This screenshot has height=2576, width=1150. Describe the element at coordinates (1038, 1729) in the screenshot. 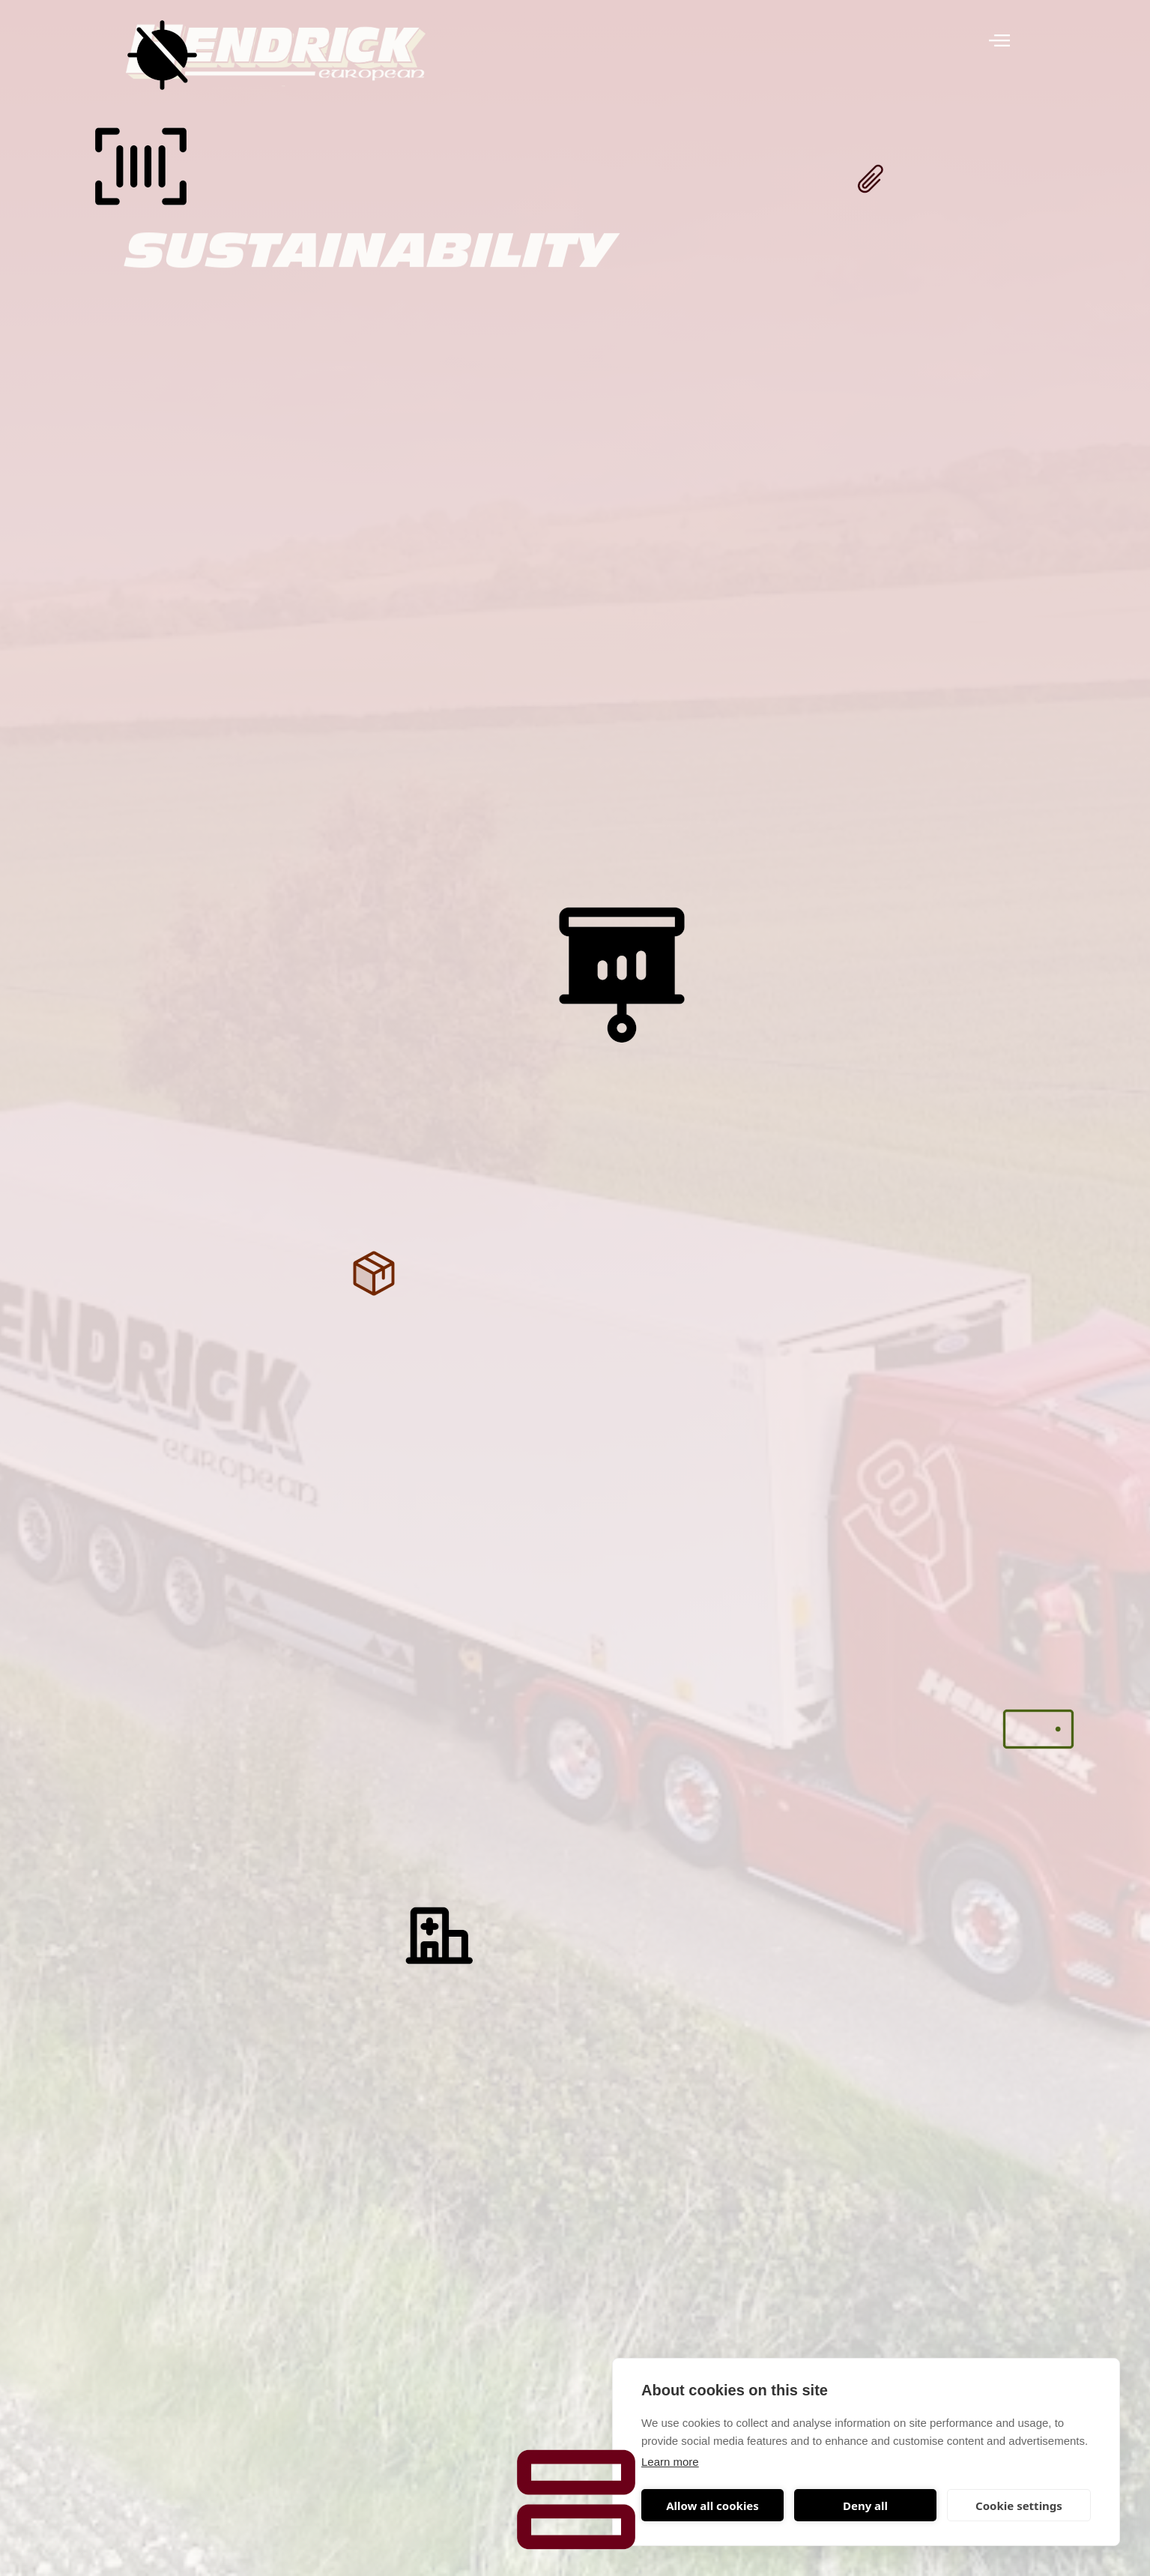

I see `access storage or disk management` at that location.